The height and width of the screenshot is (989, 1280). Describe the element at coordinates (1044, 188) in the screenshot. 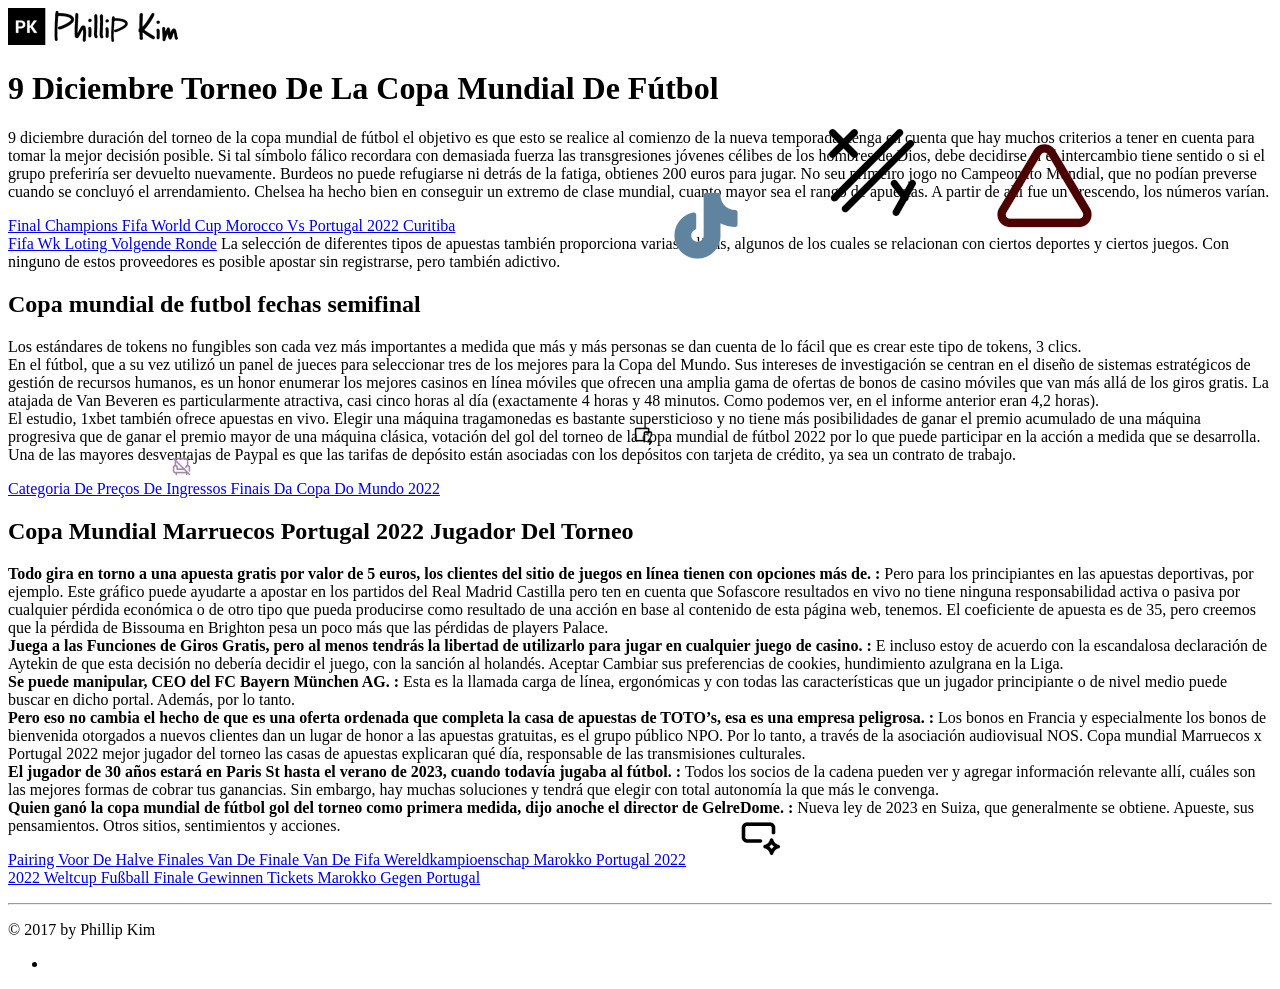

I see `warning or alert indicator` at that location.